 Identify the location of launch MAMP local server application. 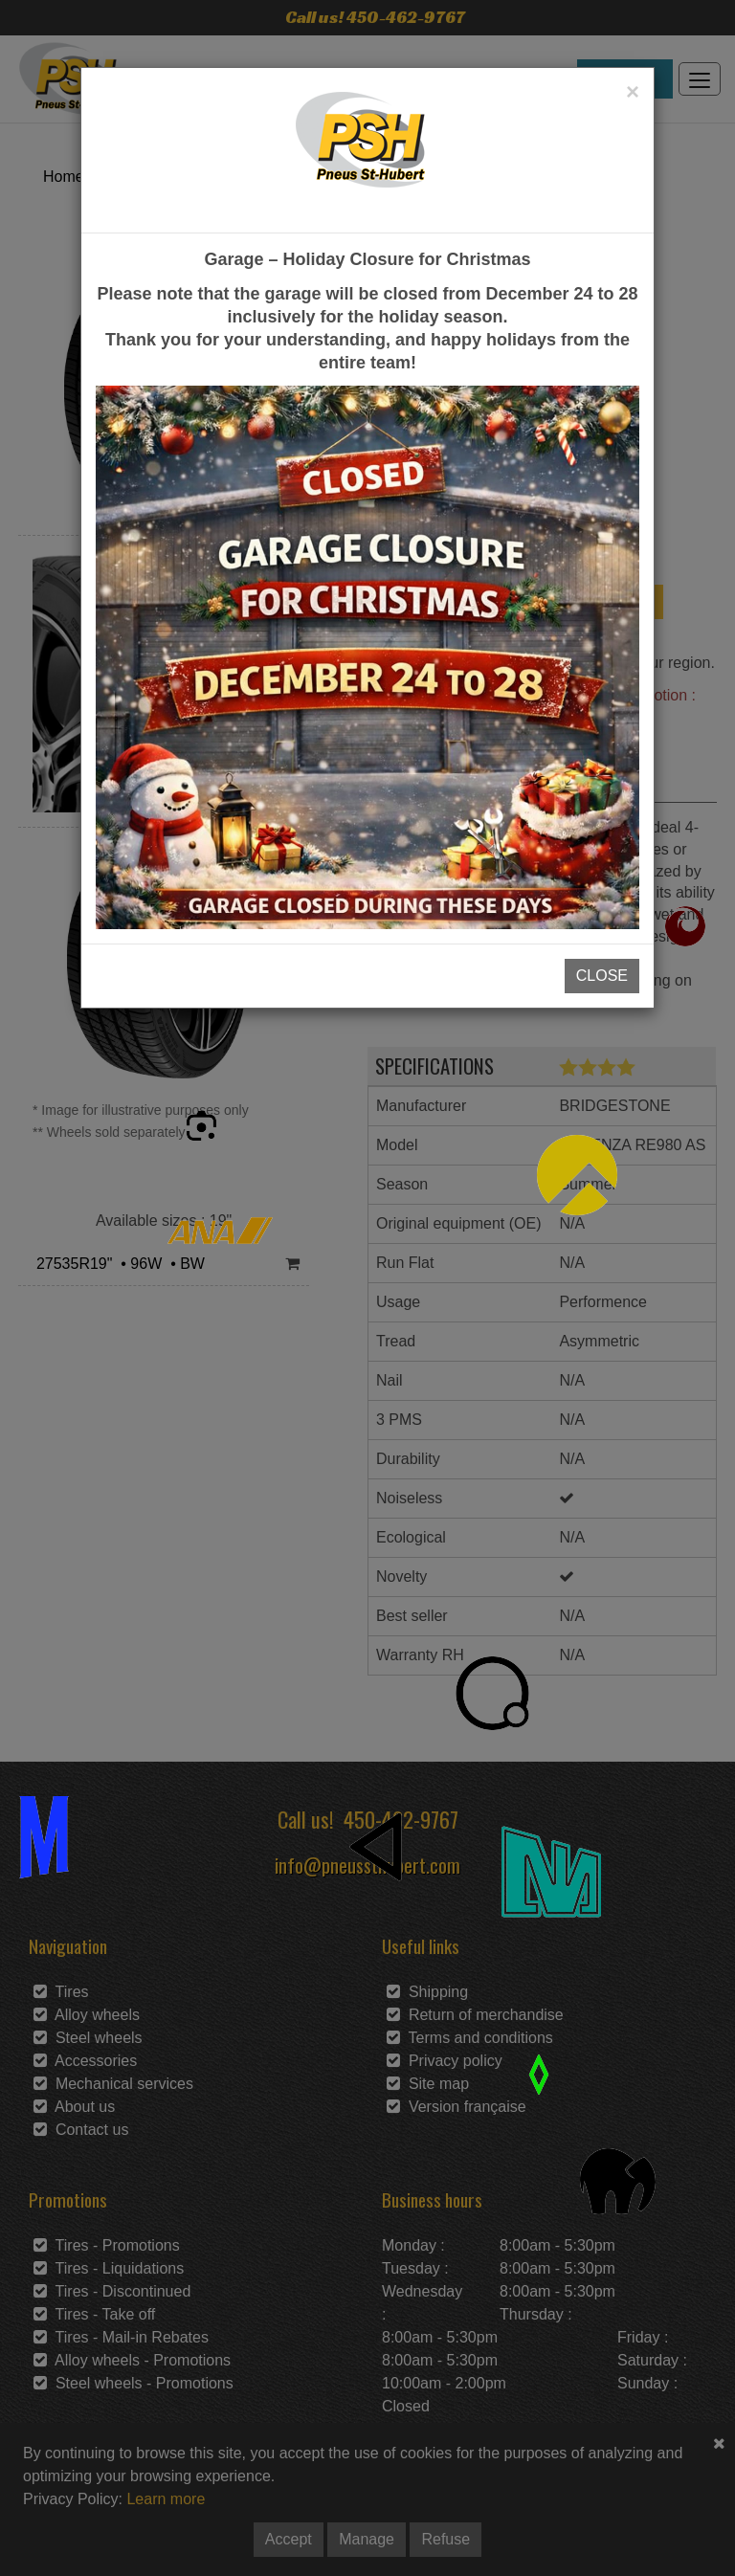
(617, 2181).